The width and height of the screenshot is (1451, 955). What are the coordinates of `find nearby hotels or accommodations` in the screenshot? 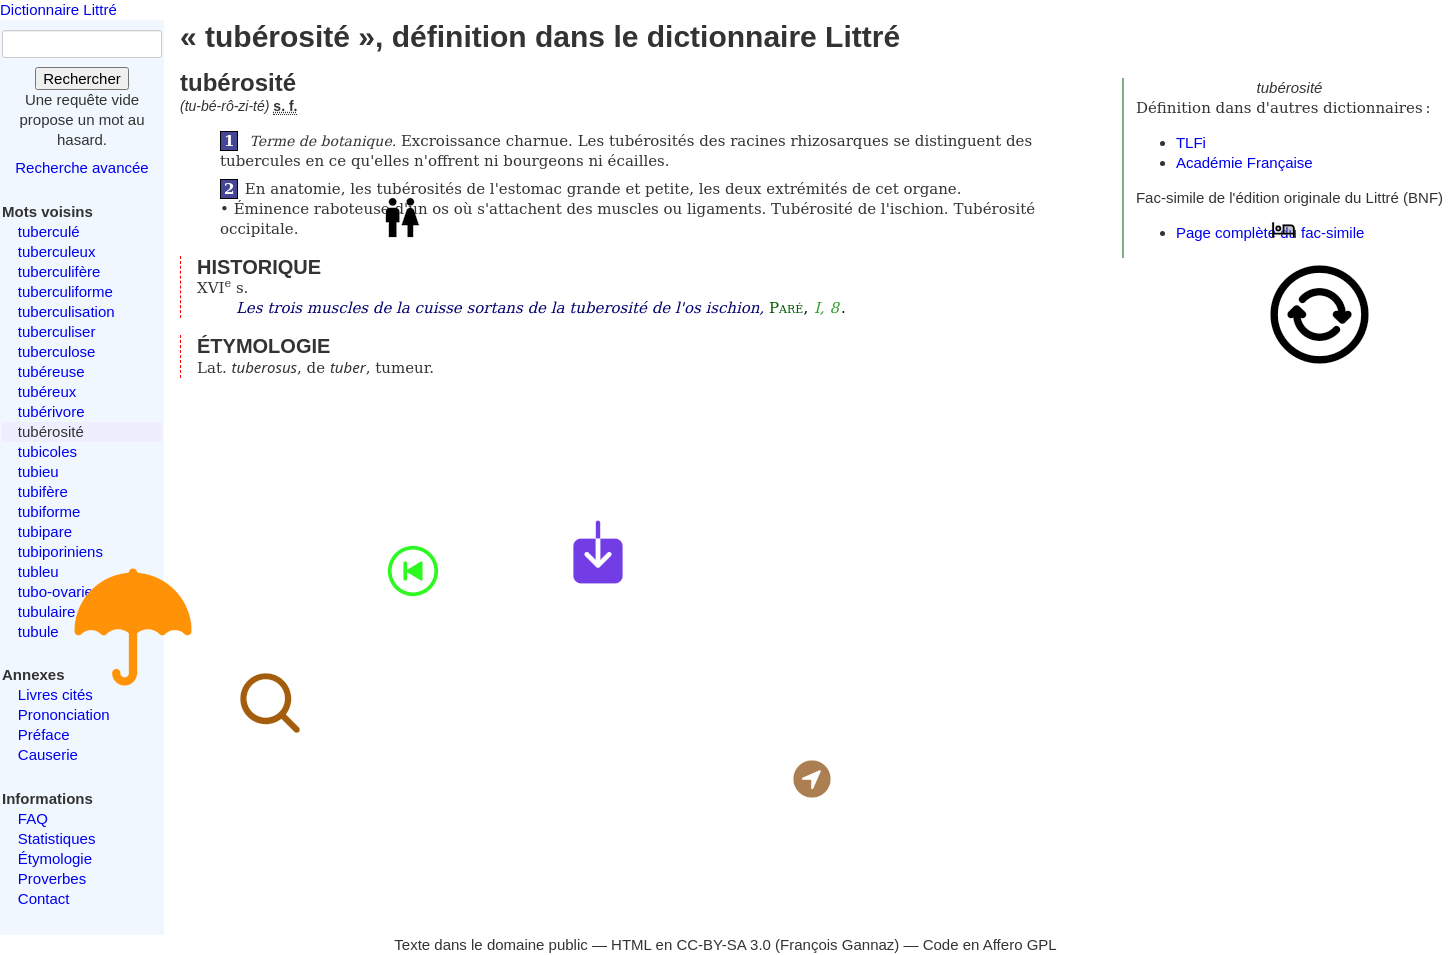 It's located at (1283, 229).